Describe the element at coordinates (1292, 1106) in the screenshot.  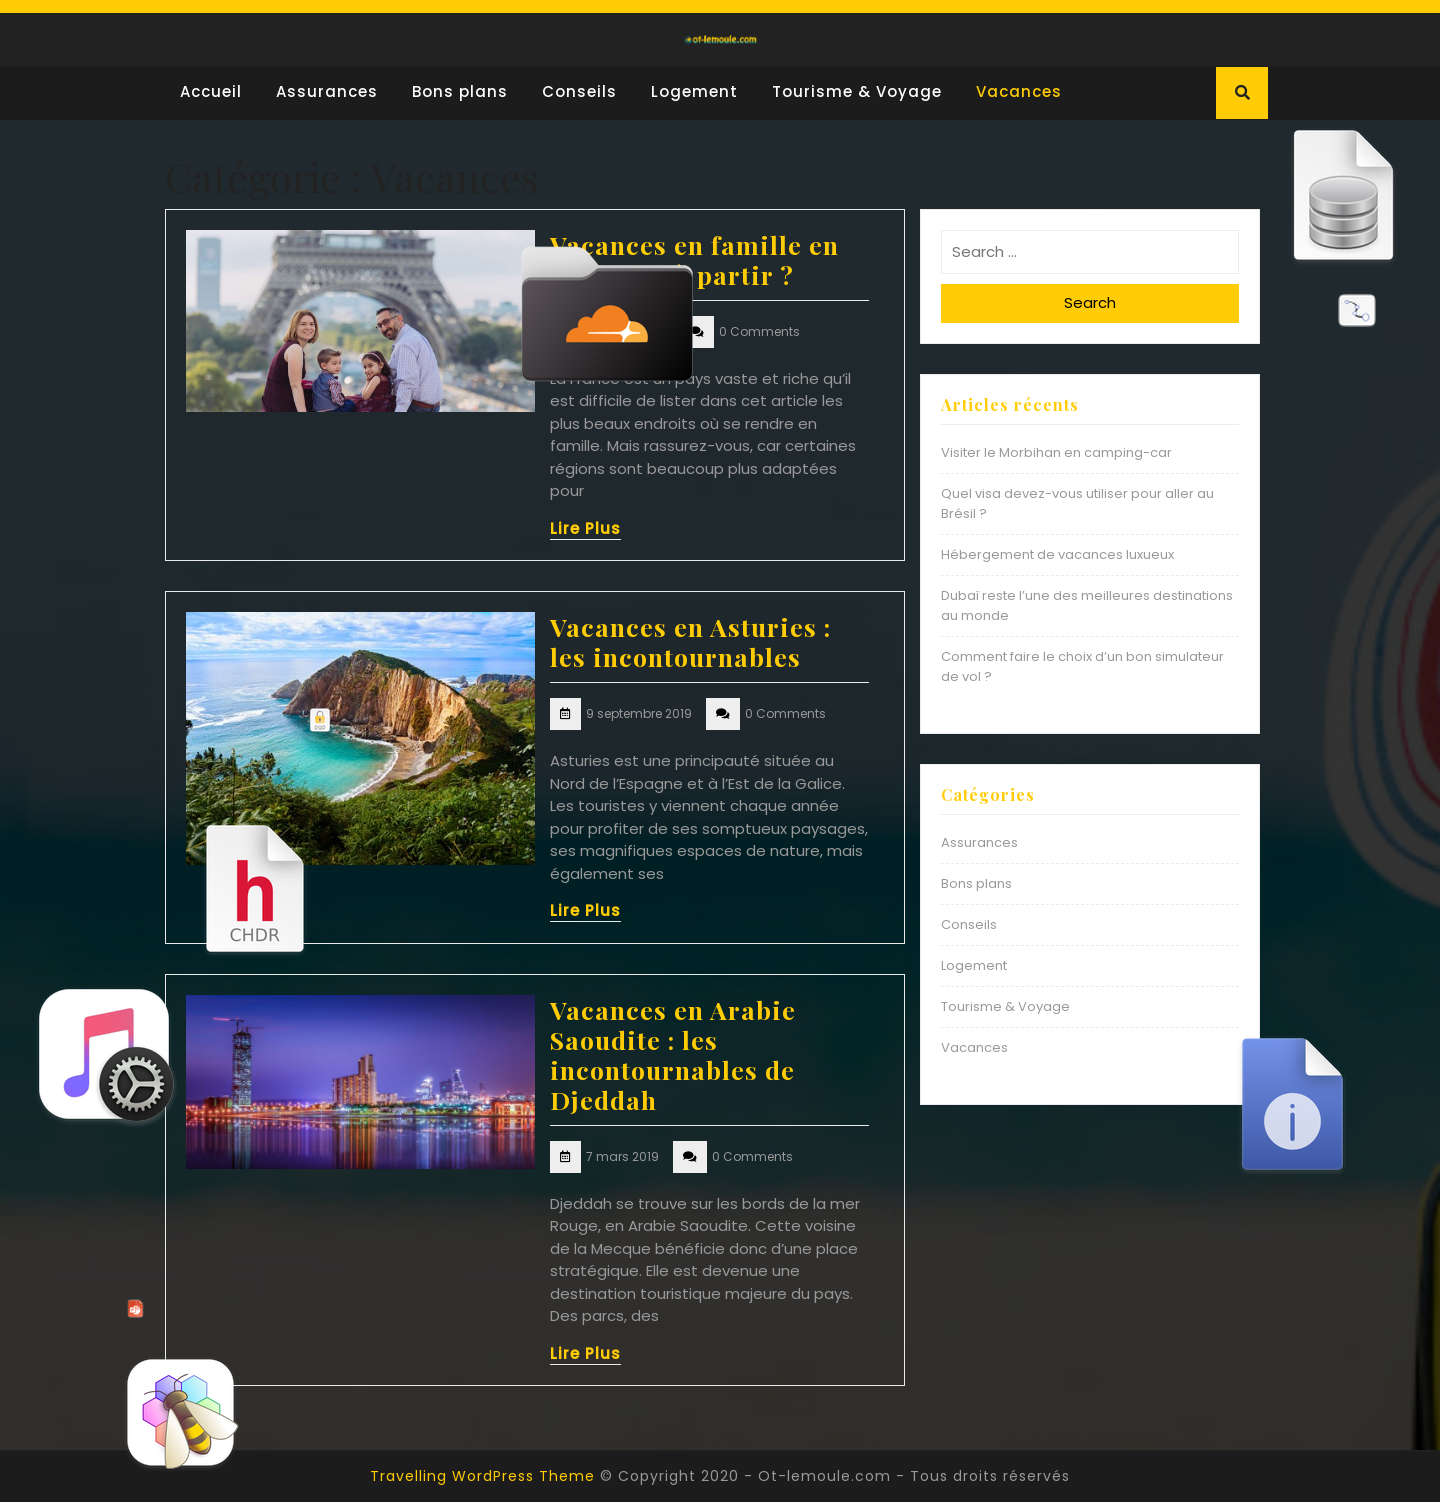
I see `view file details or properties` at that location.